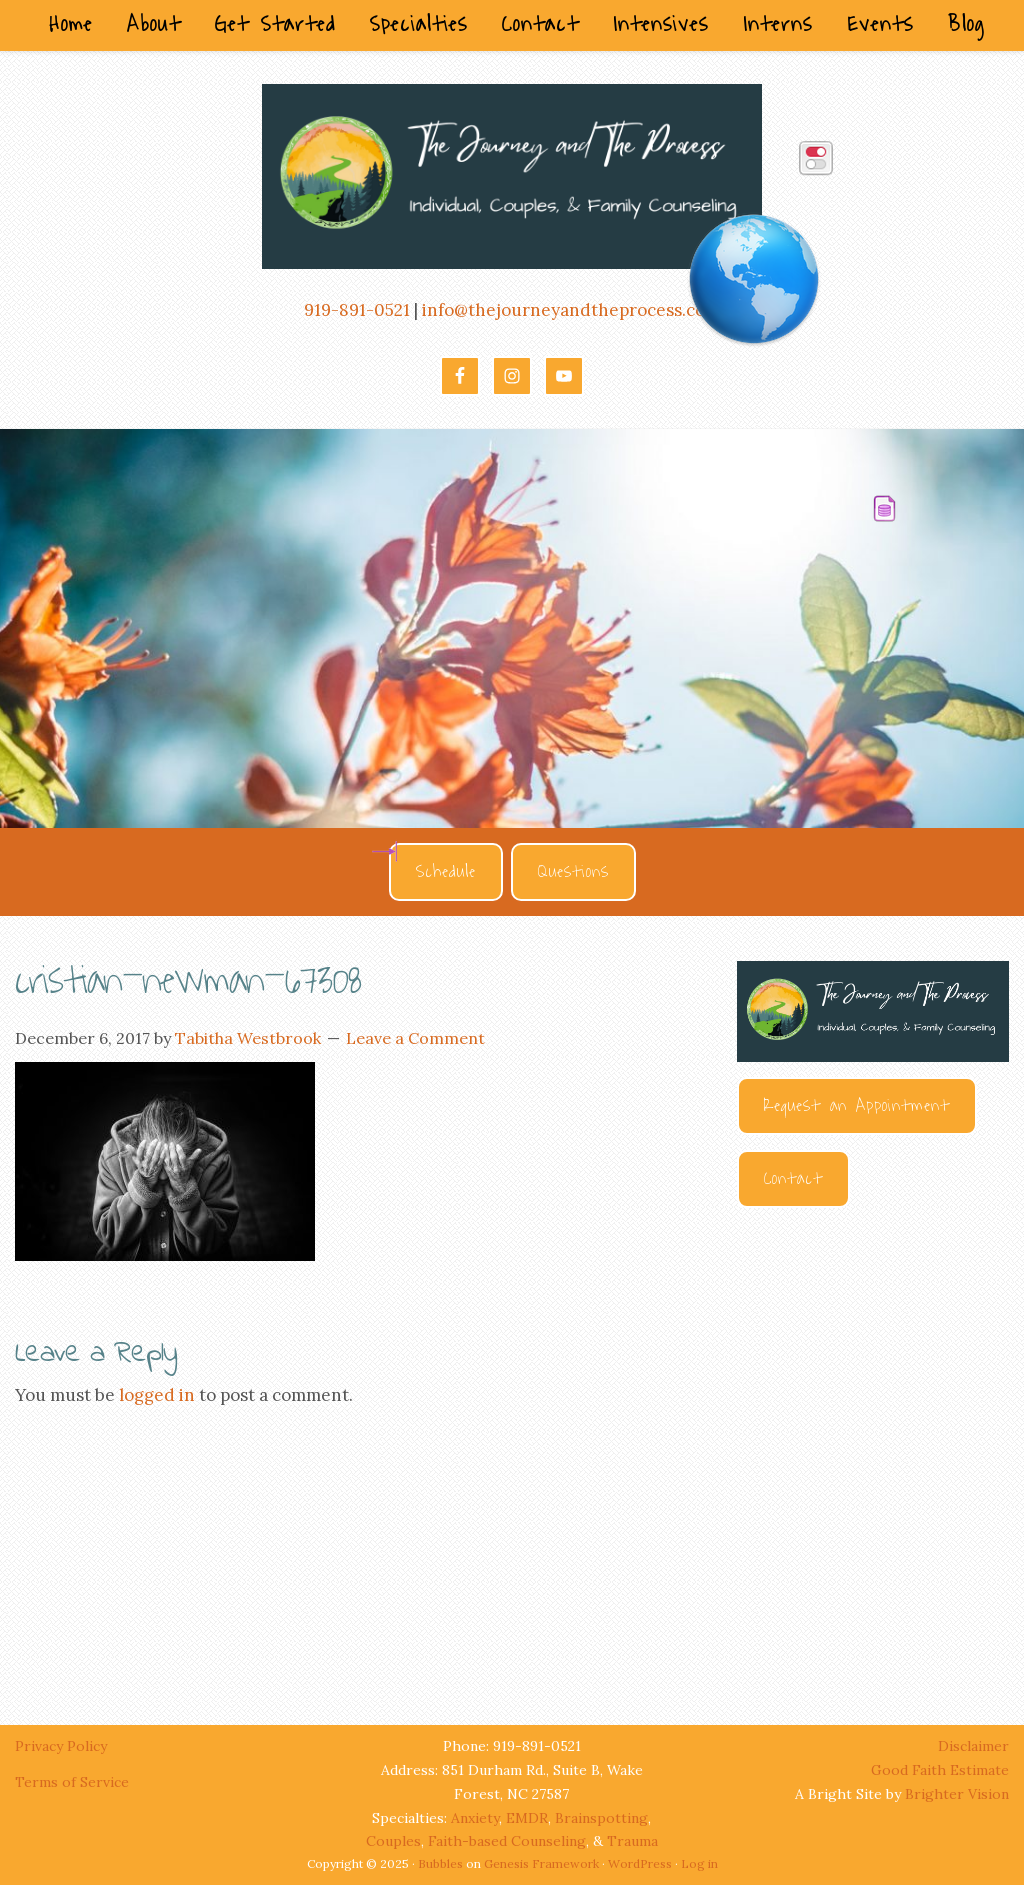 The height and width of the screenshot is (1885, 1024). I want to click on libreoffice base database file, so click(884, 508).